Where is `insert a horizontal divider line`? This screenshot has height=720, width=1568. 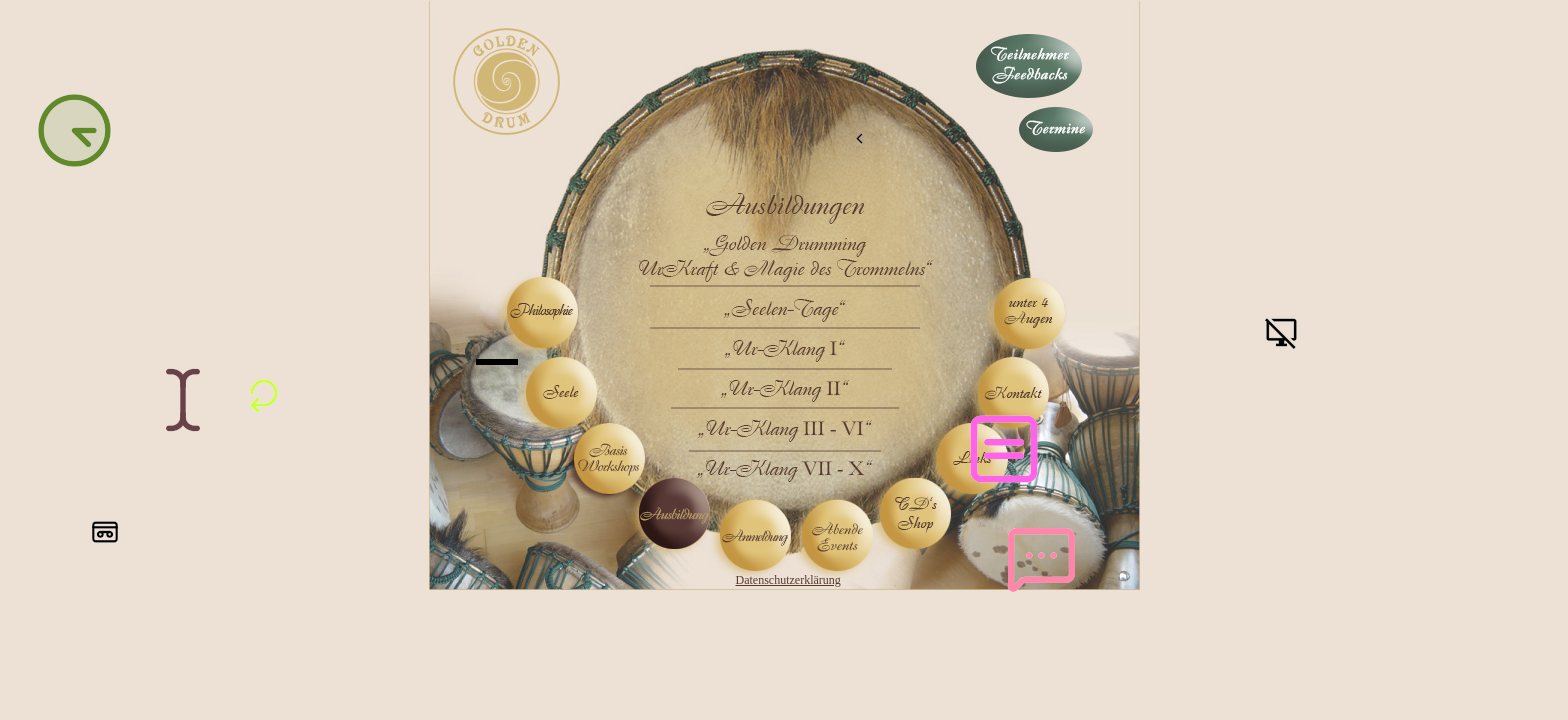
insert a horizontal divider line is located at coordinates (497, 362).